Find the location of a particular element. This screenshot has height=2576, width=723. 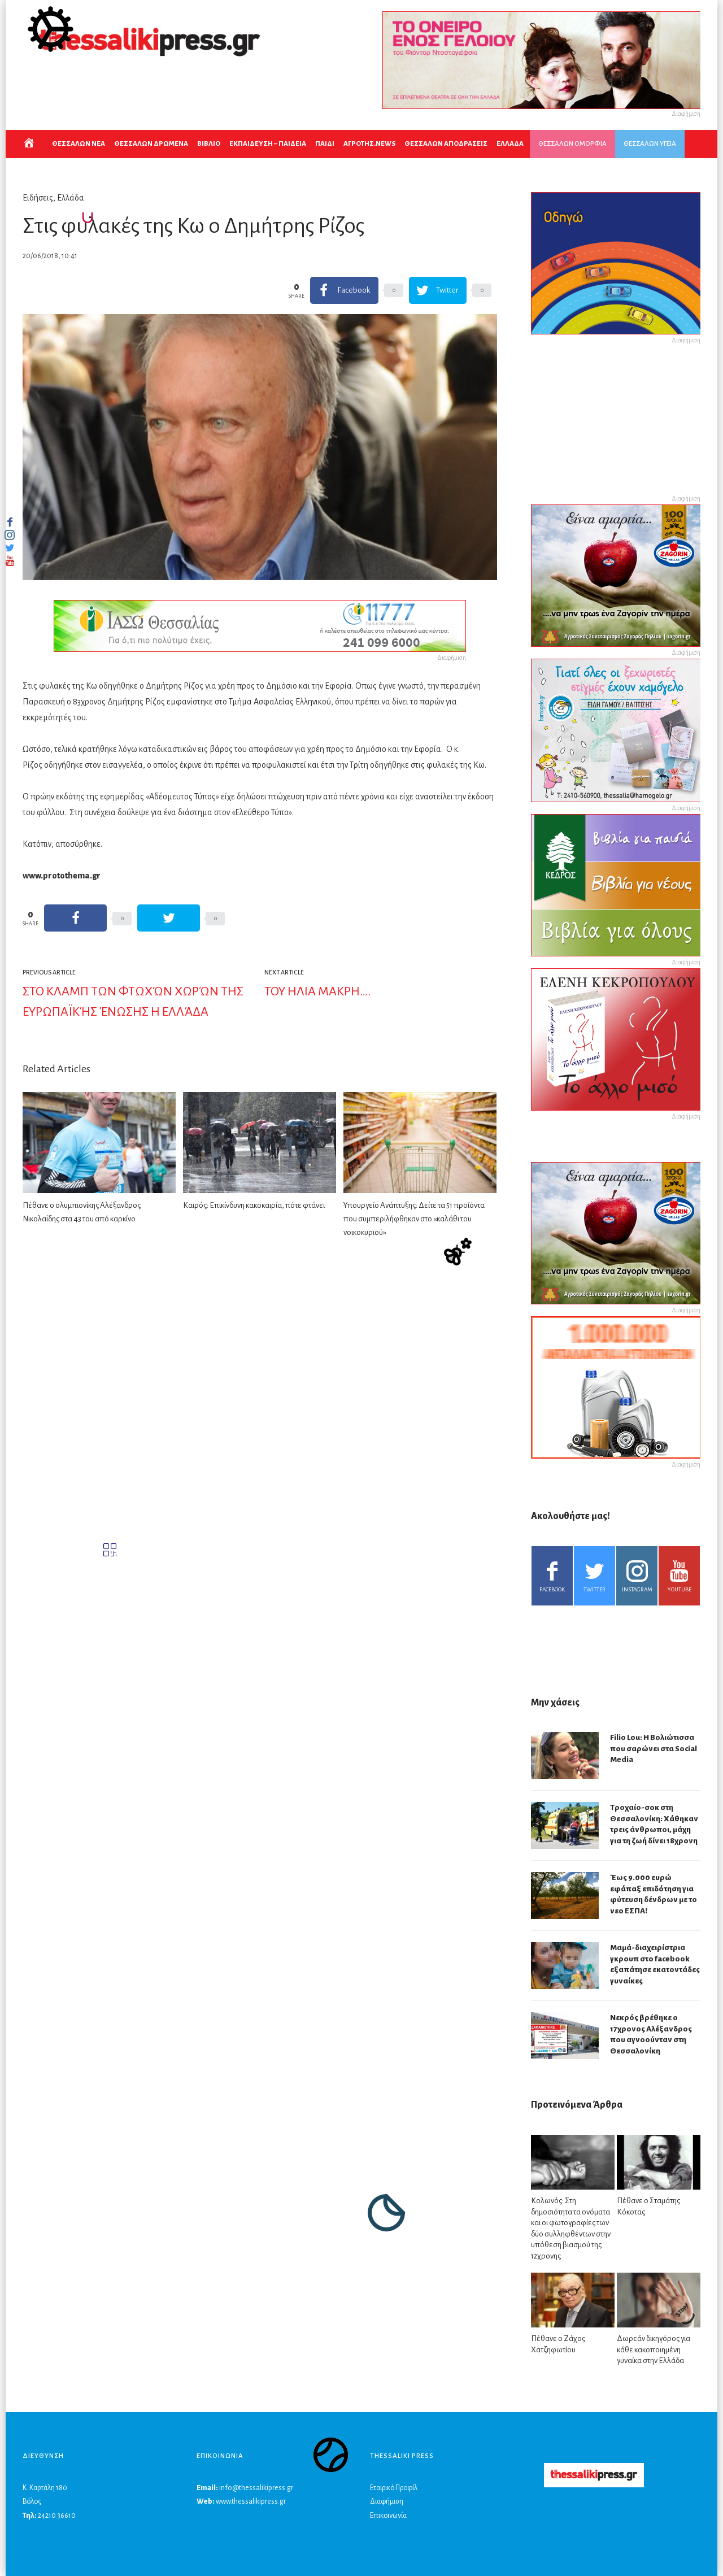

add a sticker to your message is located at coordinates (386, 2213).